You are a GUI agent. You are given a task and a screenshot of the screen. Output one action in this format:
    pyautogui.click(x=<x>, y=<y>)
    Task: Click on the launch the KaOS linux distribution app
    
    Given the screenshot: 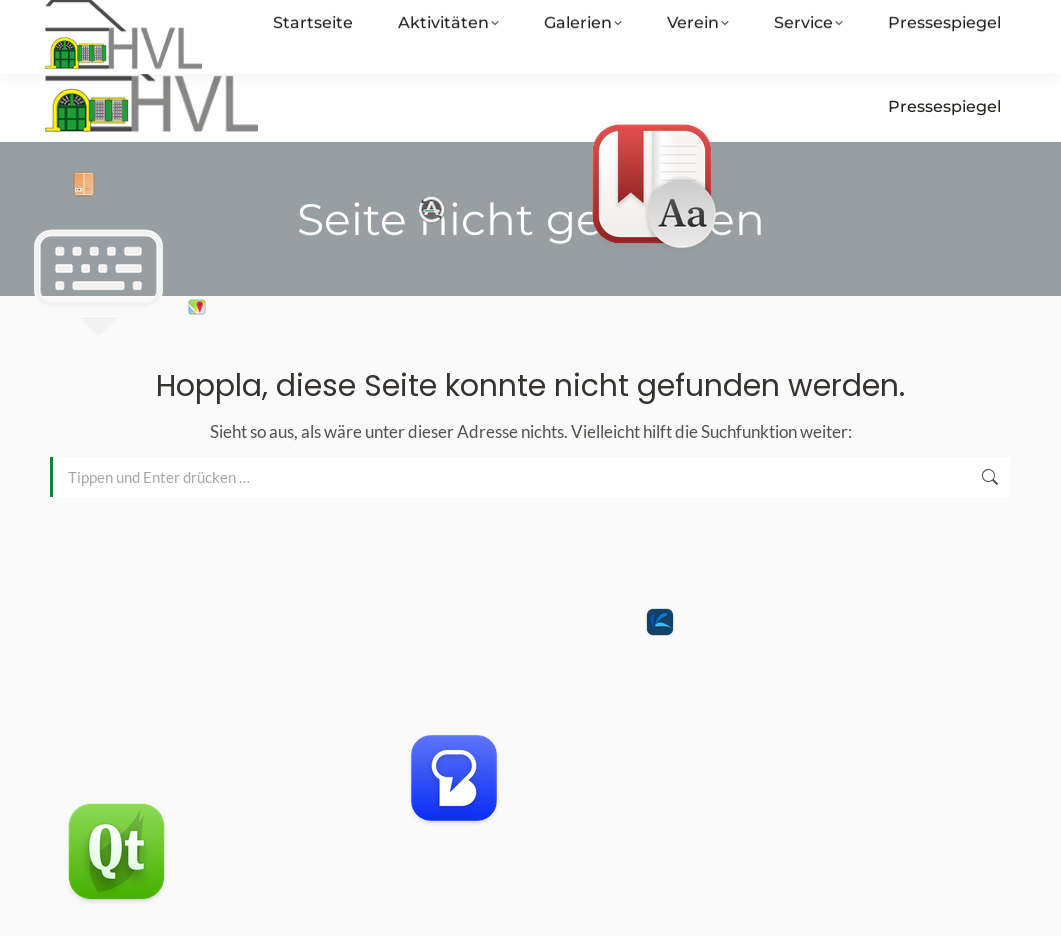 What is the action you would take?
    pyautogui.click(x=660, y=622)
    